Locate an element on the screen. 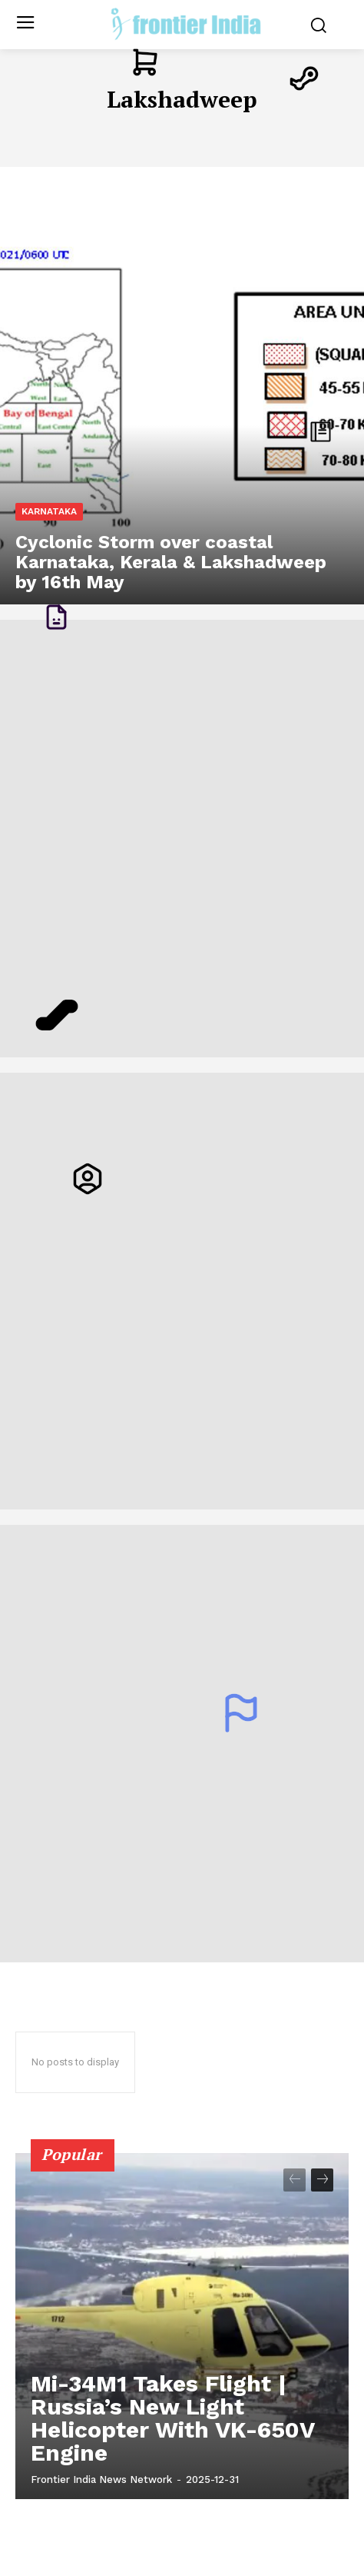 This screenshot has height=2576, width=364. view user profile is located at coordinates (88, 1179).